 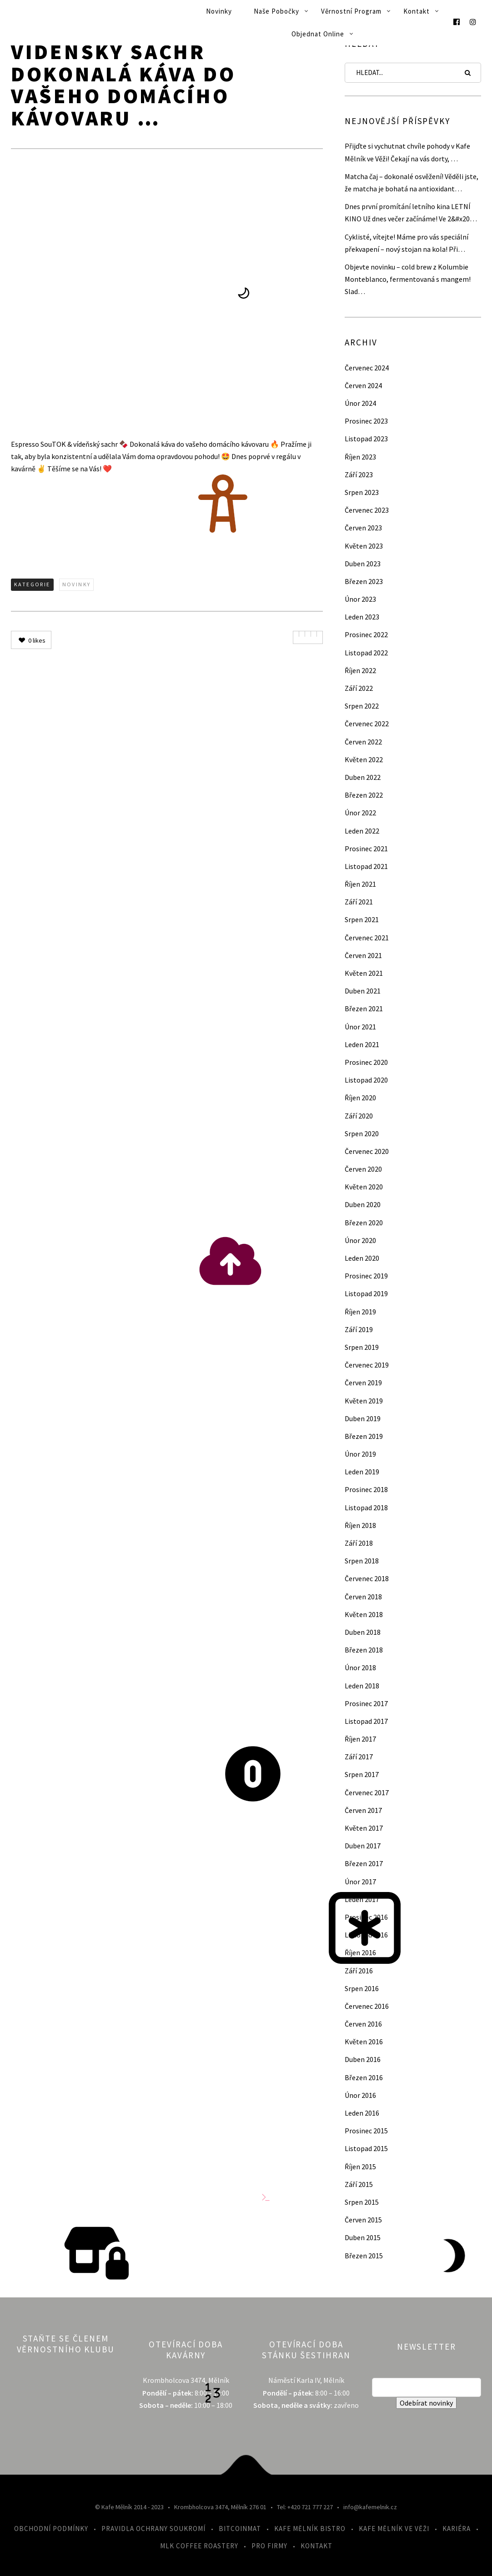 What do you see at coordinates (253, 1774) in the screenshot?
I see `indicates the letter "o" or zero in a selection interface` at bounding box center [253, 1774].